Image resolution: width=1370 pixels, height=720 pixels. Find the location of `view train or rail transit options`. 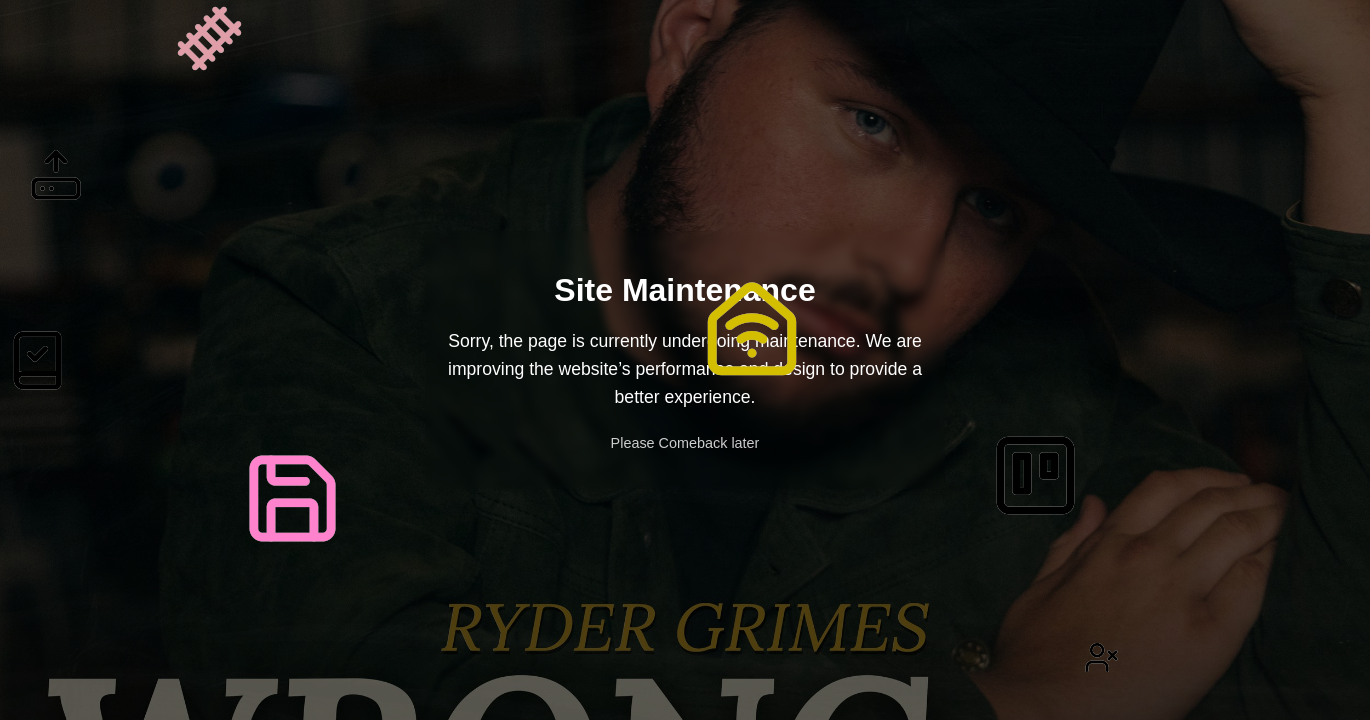

view train or rail transit options is located at coordinates (209, 38).